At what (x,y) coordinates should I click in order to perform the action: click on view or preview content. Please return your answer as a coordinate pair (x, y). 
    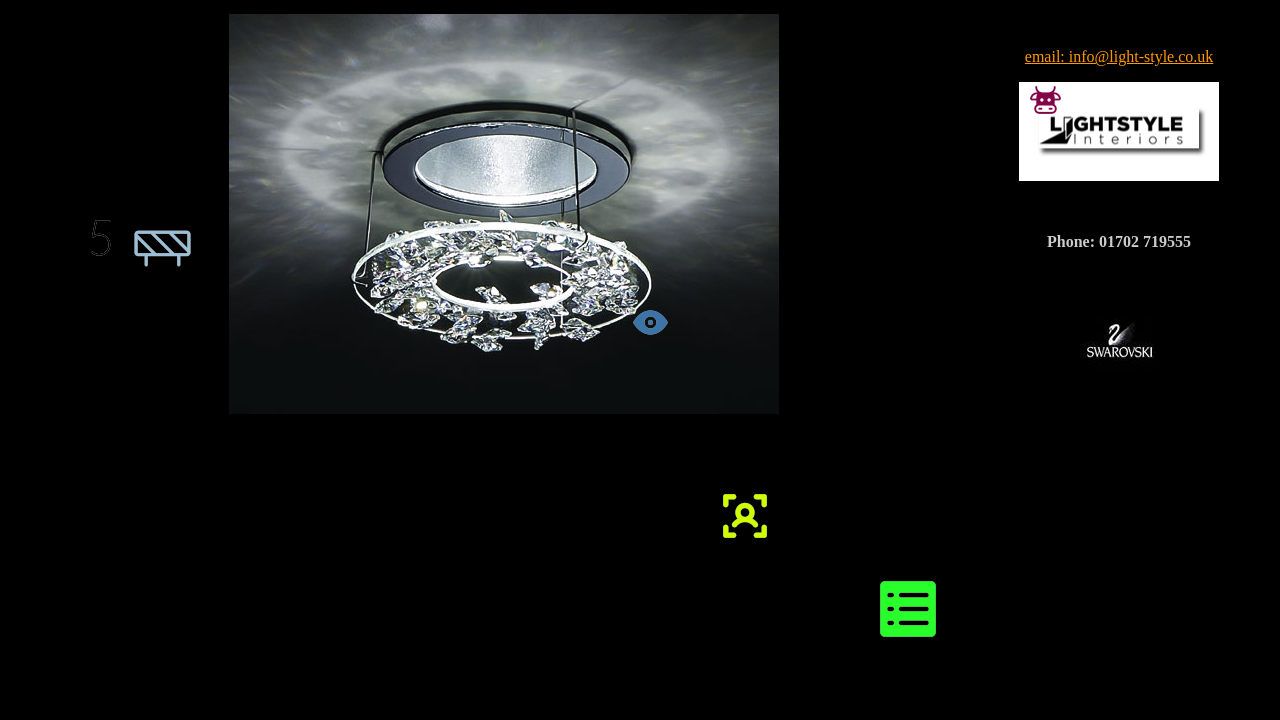
    Looking at the image, I should click on (650, 322).